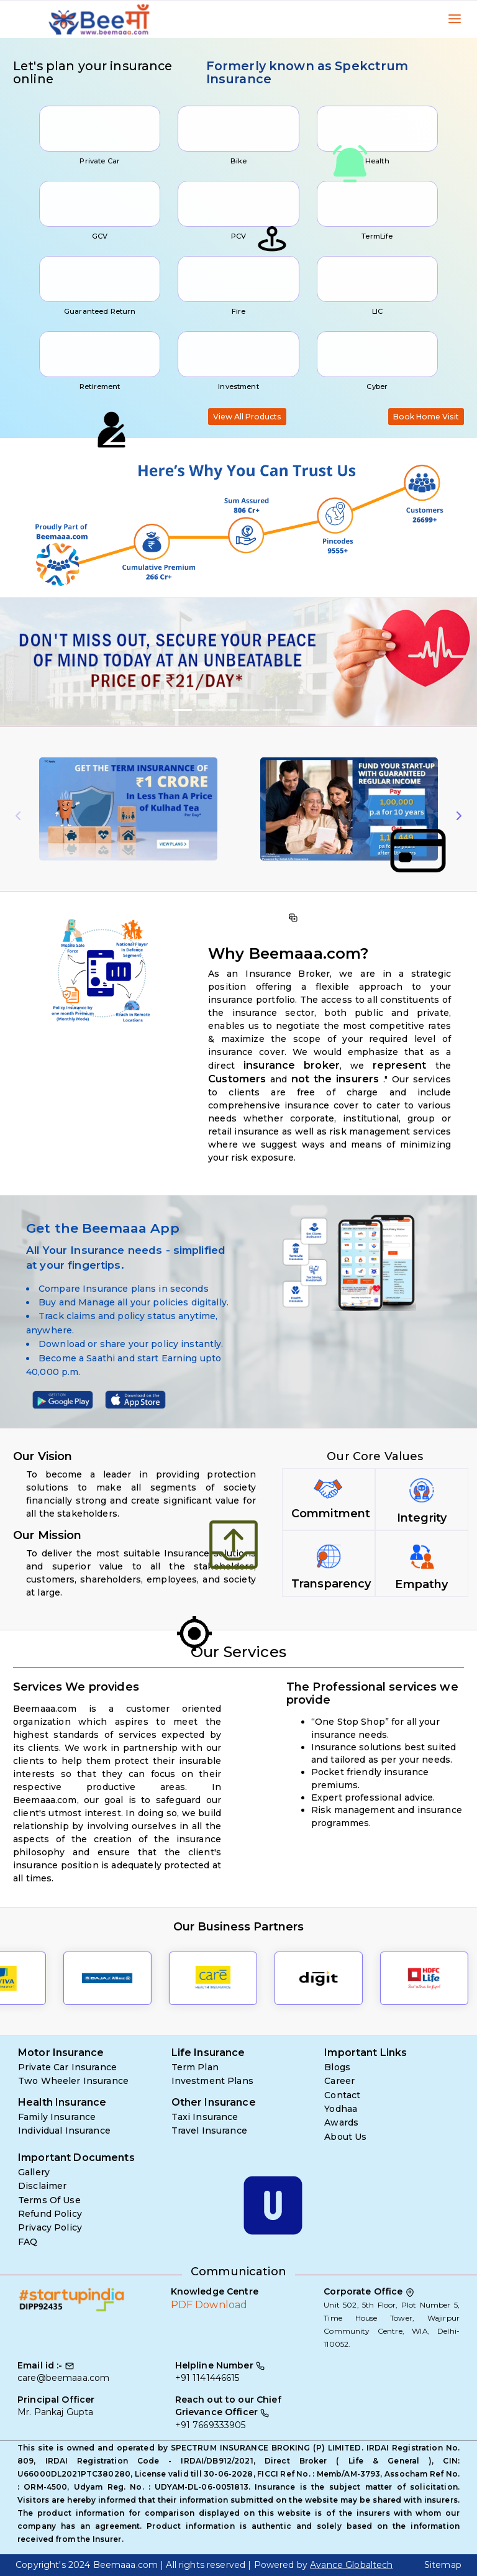 The image size is (477, 2576). I want to click on access payment methods, so click(418, 851).